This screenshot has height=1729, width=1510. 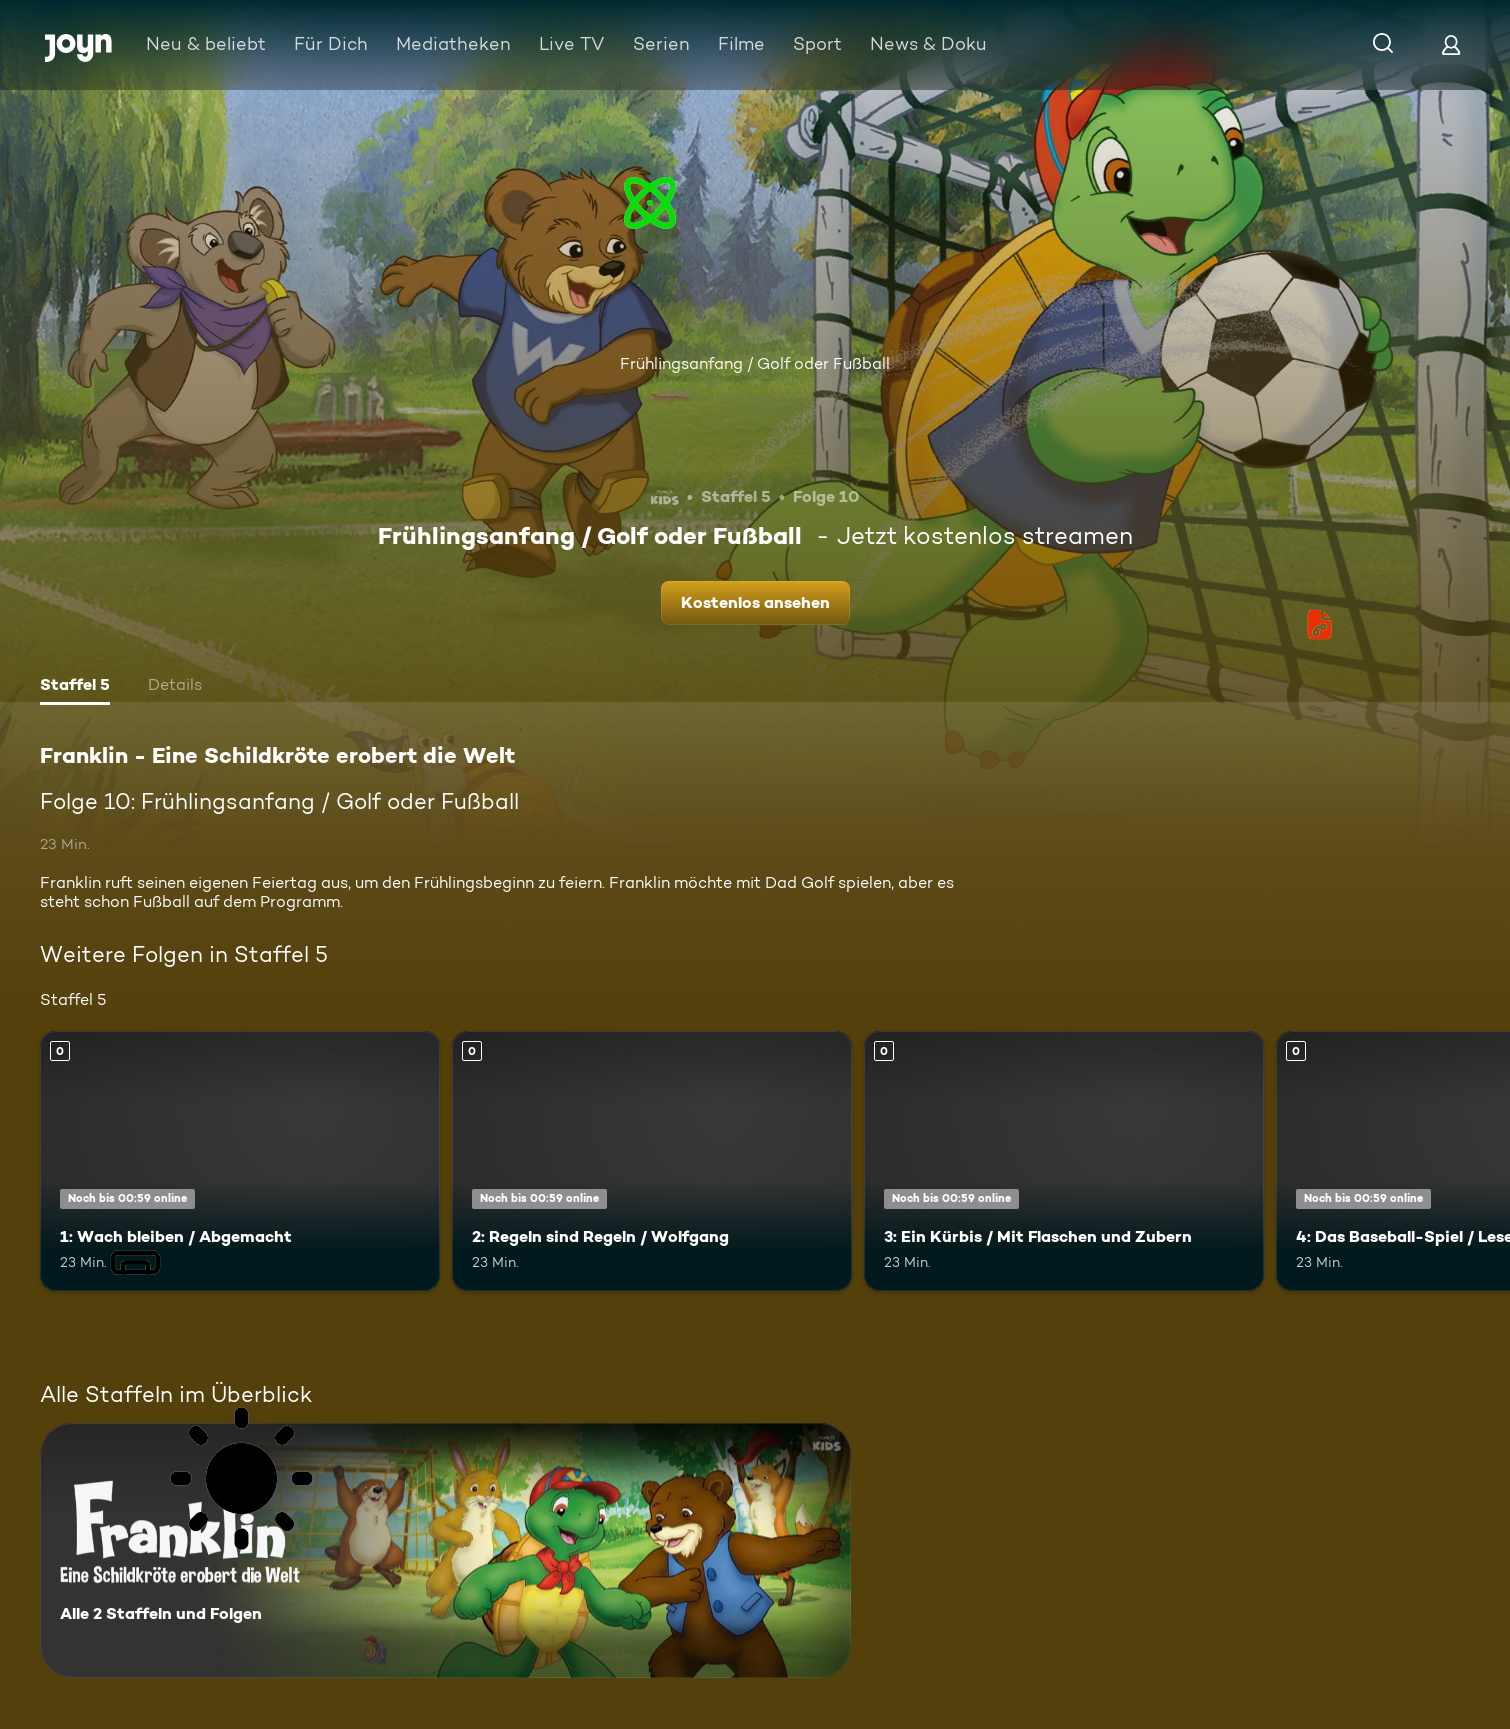 What do you see at coordinates (241, 1478) in the screenshot?
I see `switch to light mode` at bounding box center [241, 1478].